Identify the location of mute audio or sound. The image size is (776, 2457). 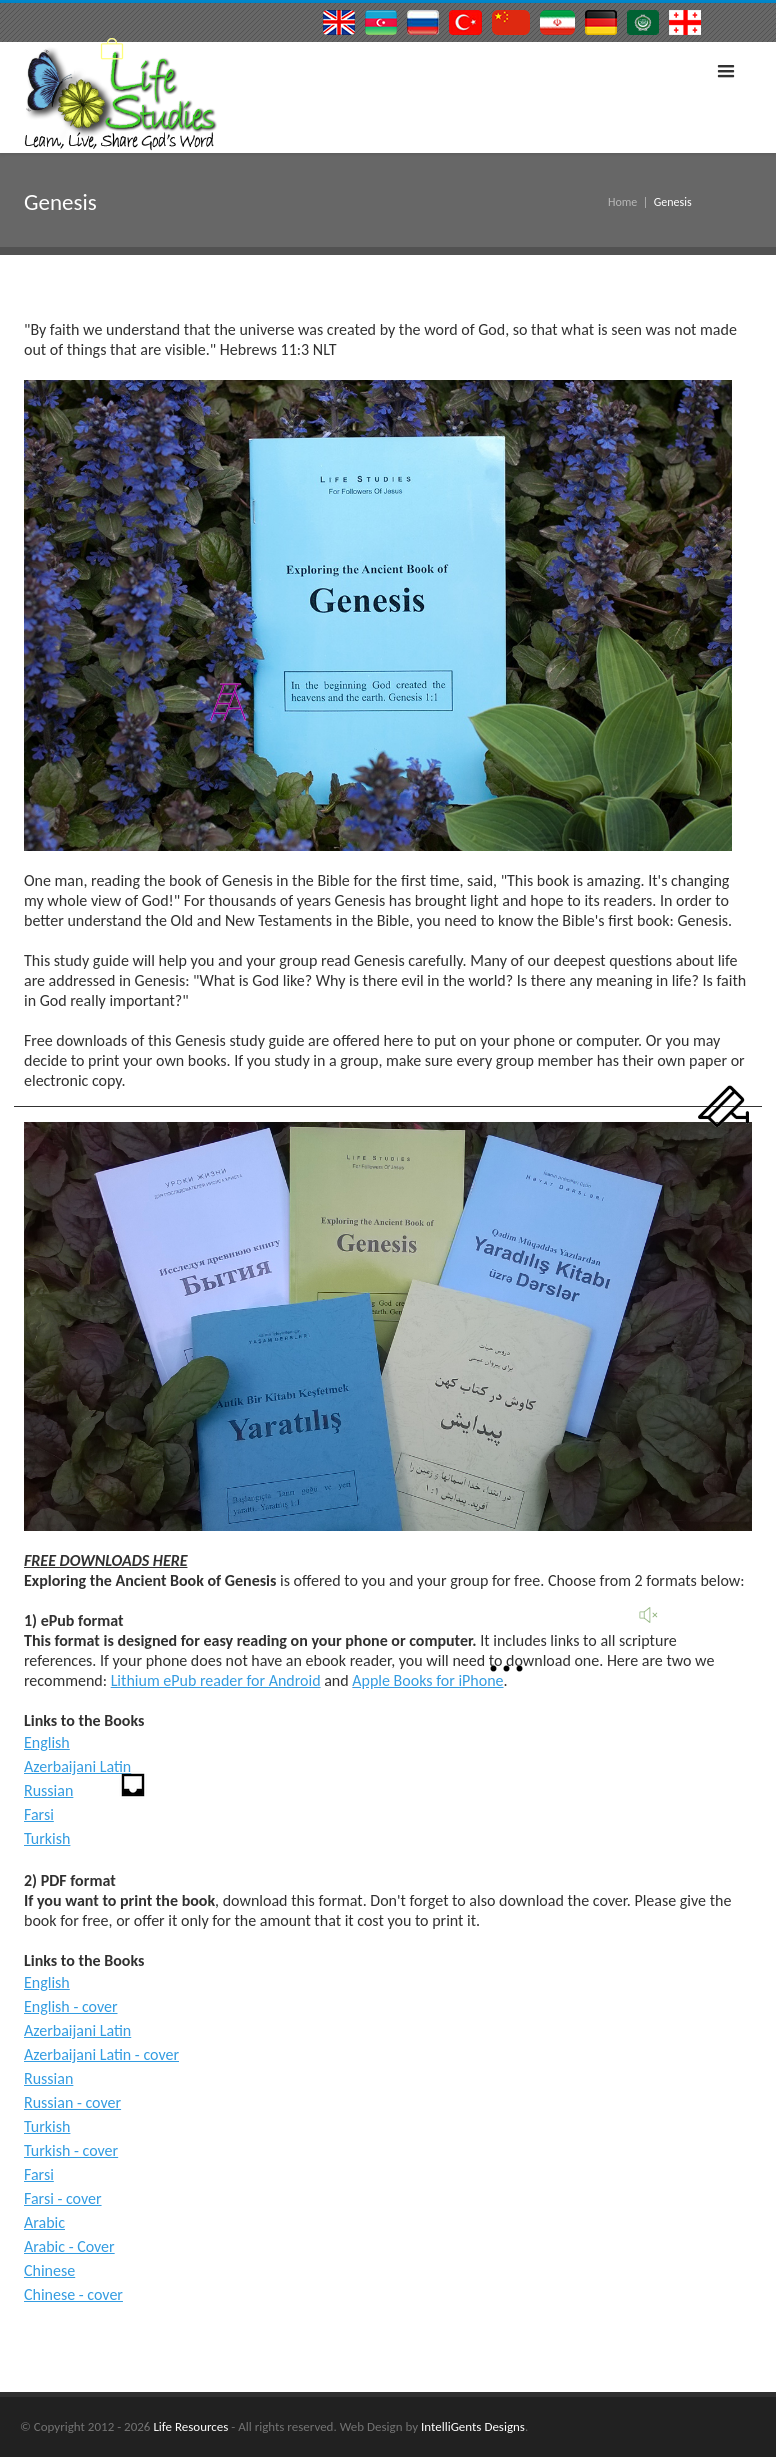
(648, 1615).